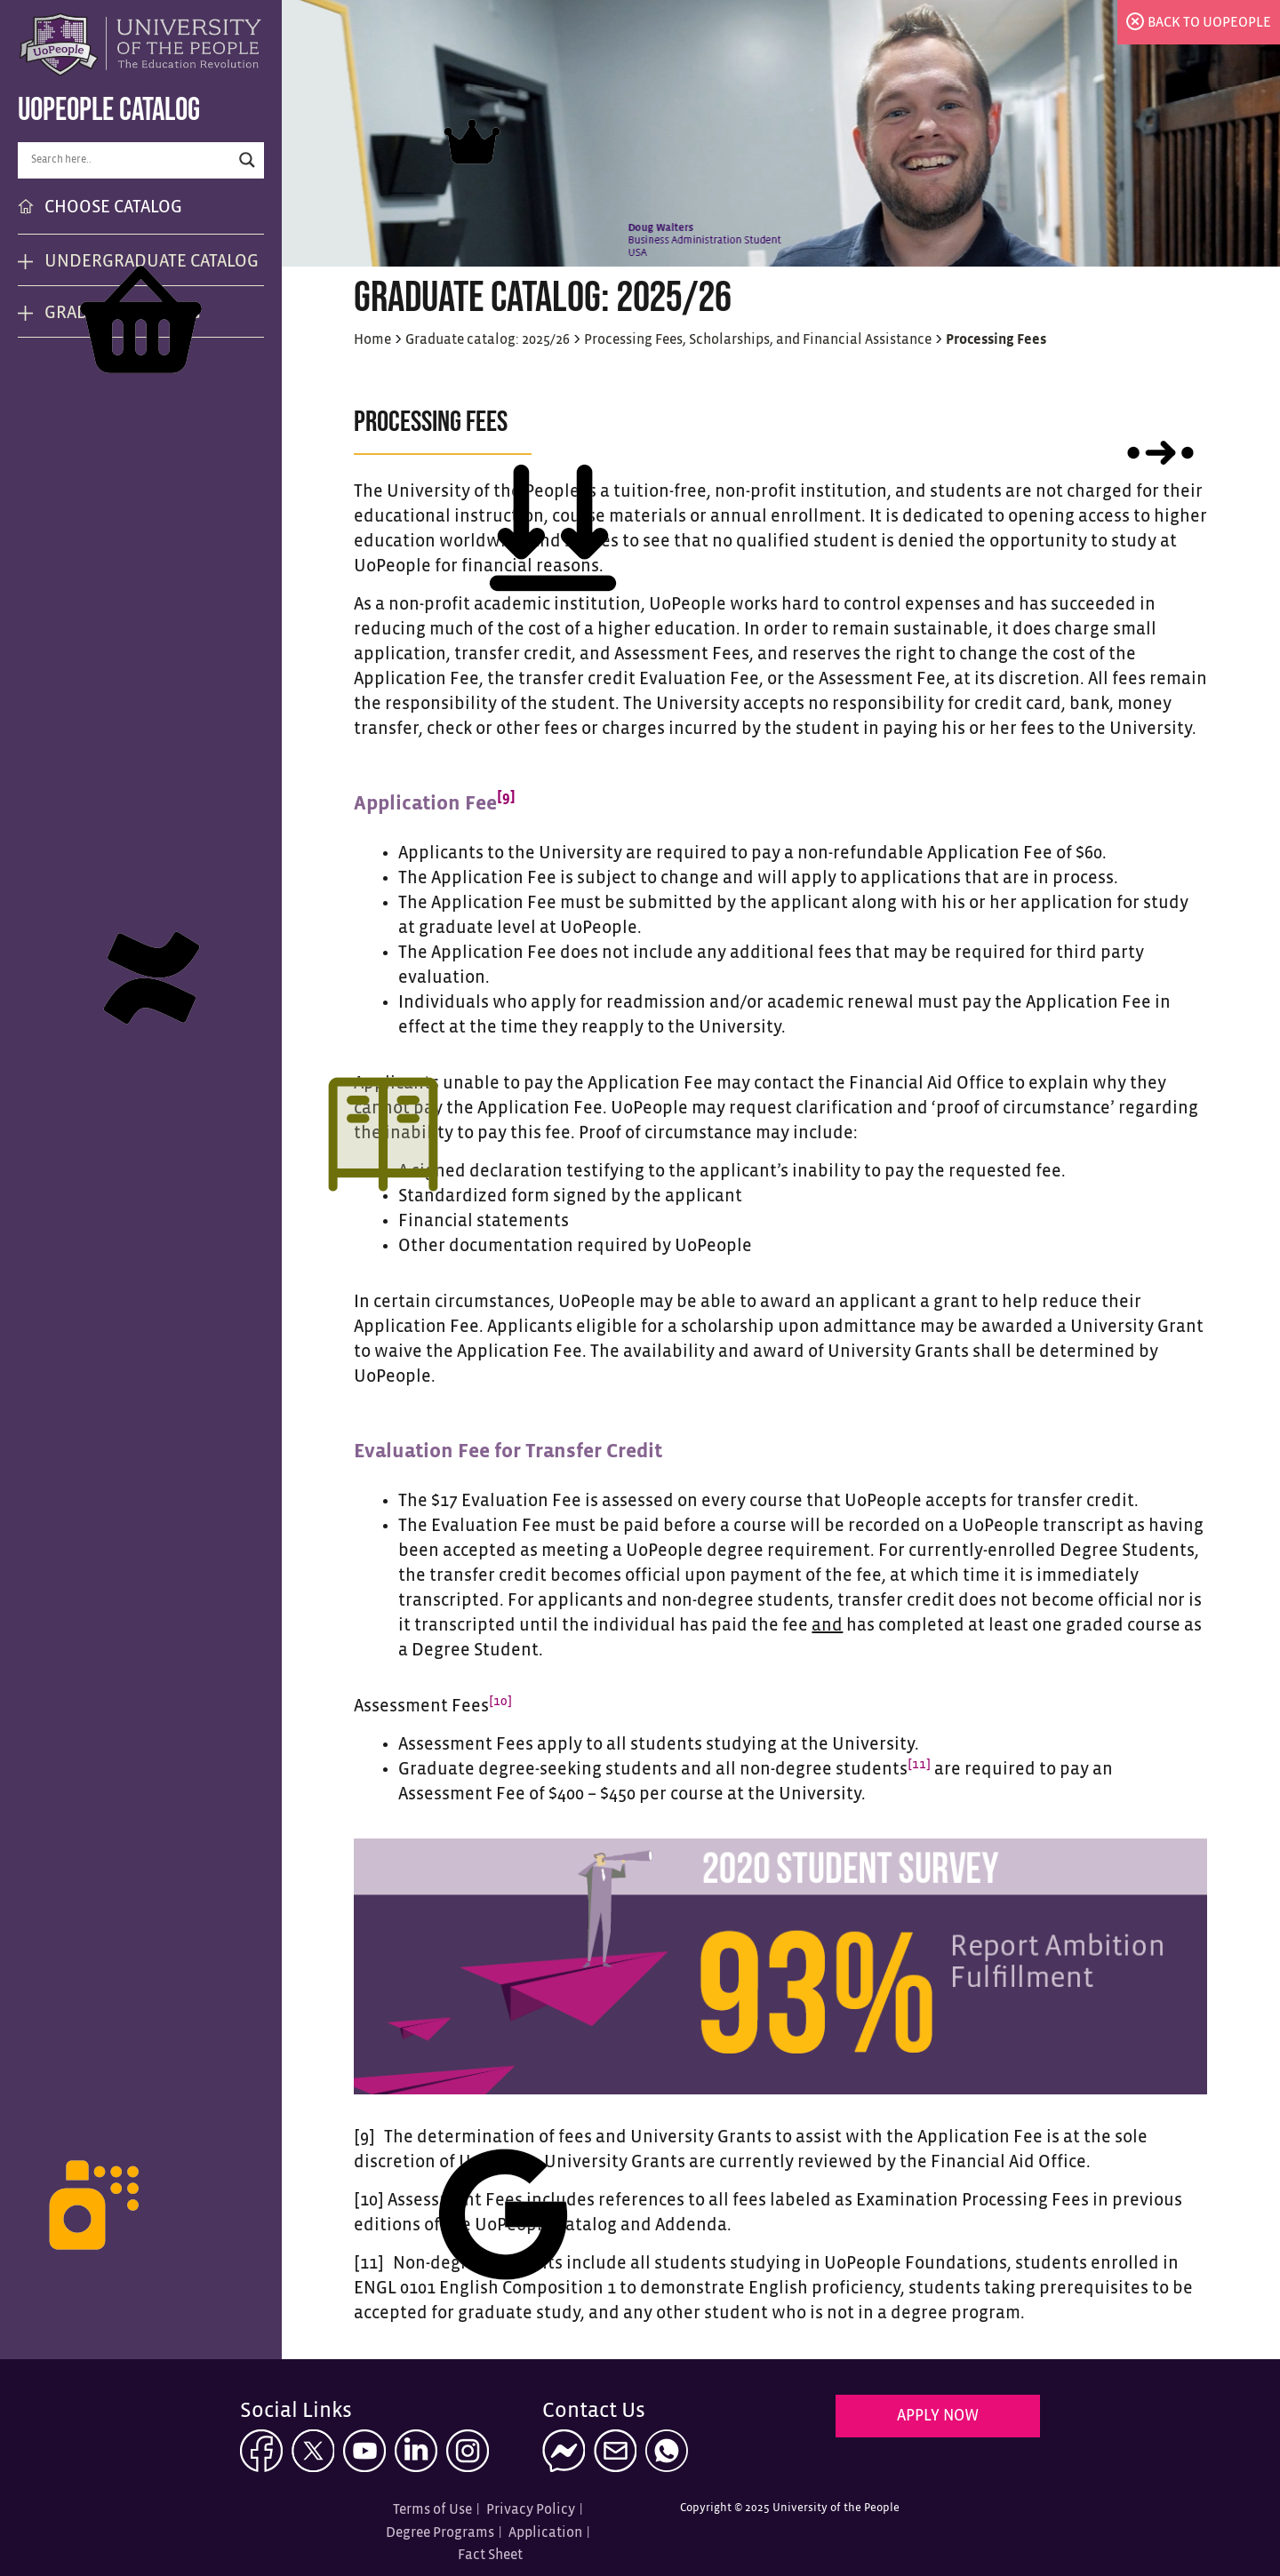 This screenshot has height=2576, width=1280. Describe the element at coordinates (472, 144) in the screenshot. I see `indicates premium or VIP membership status` at that location.